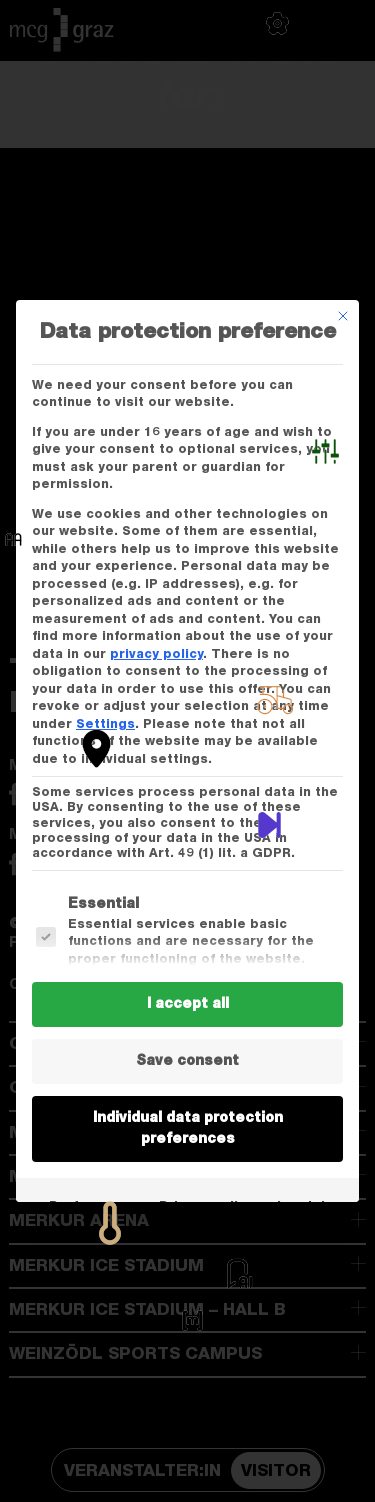  I want to click on connect to matrix decentralized chat network, so click(192, 1320).